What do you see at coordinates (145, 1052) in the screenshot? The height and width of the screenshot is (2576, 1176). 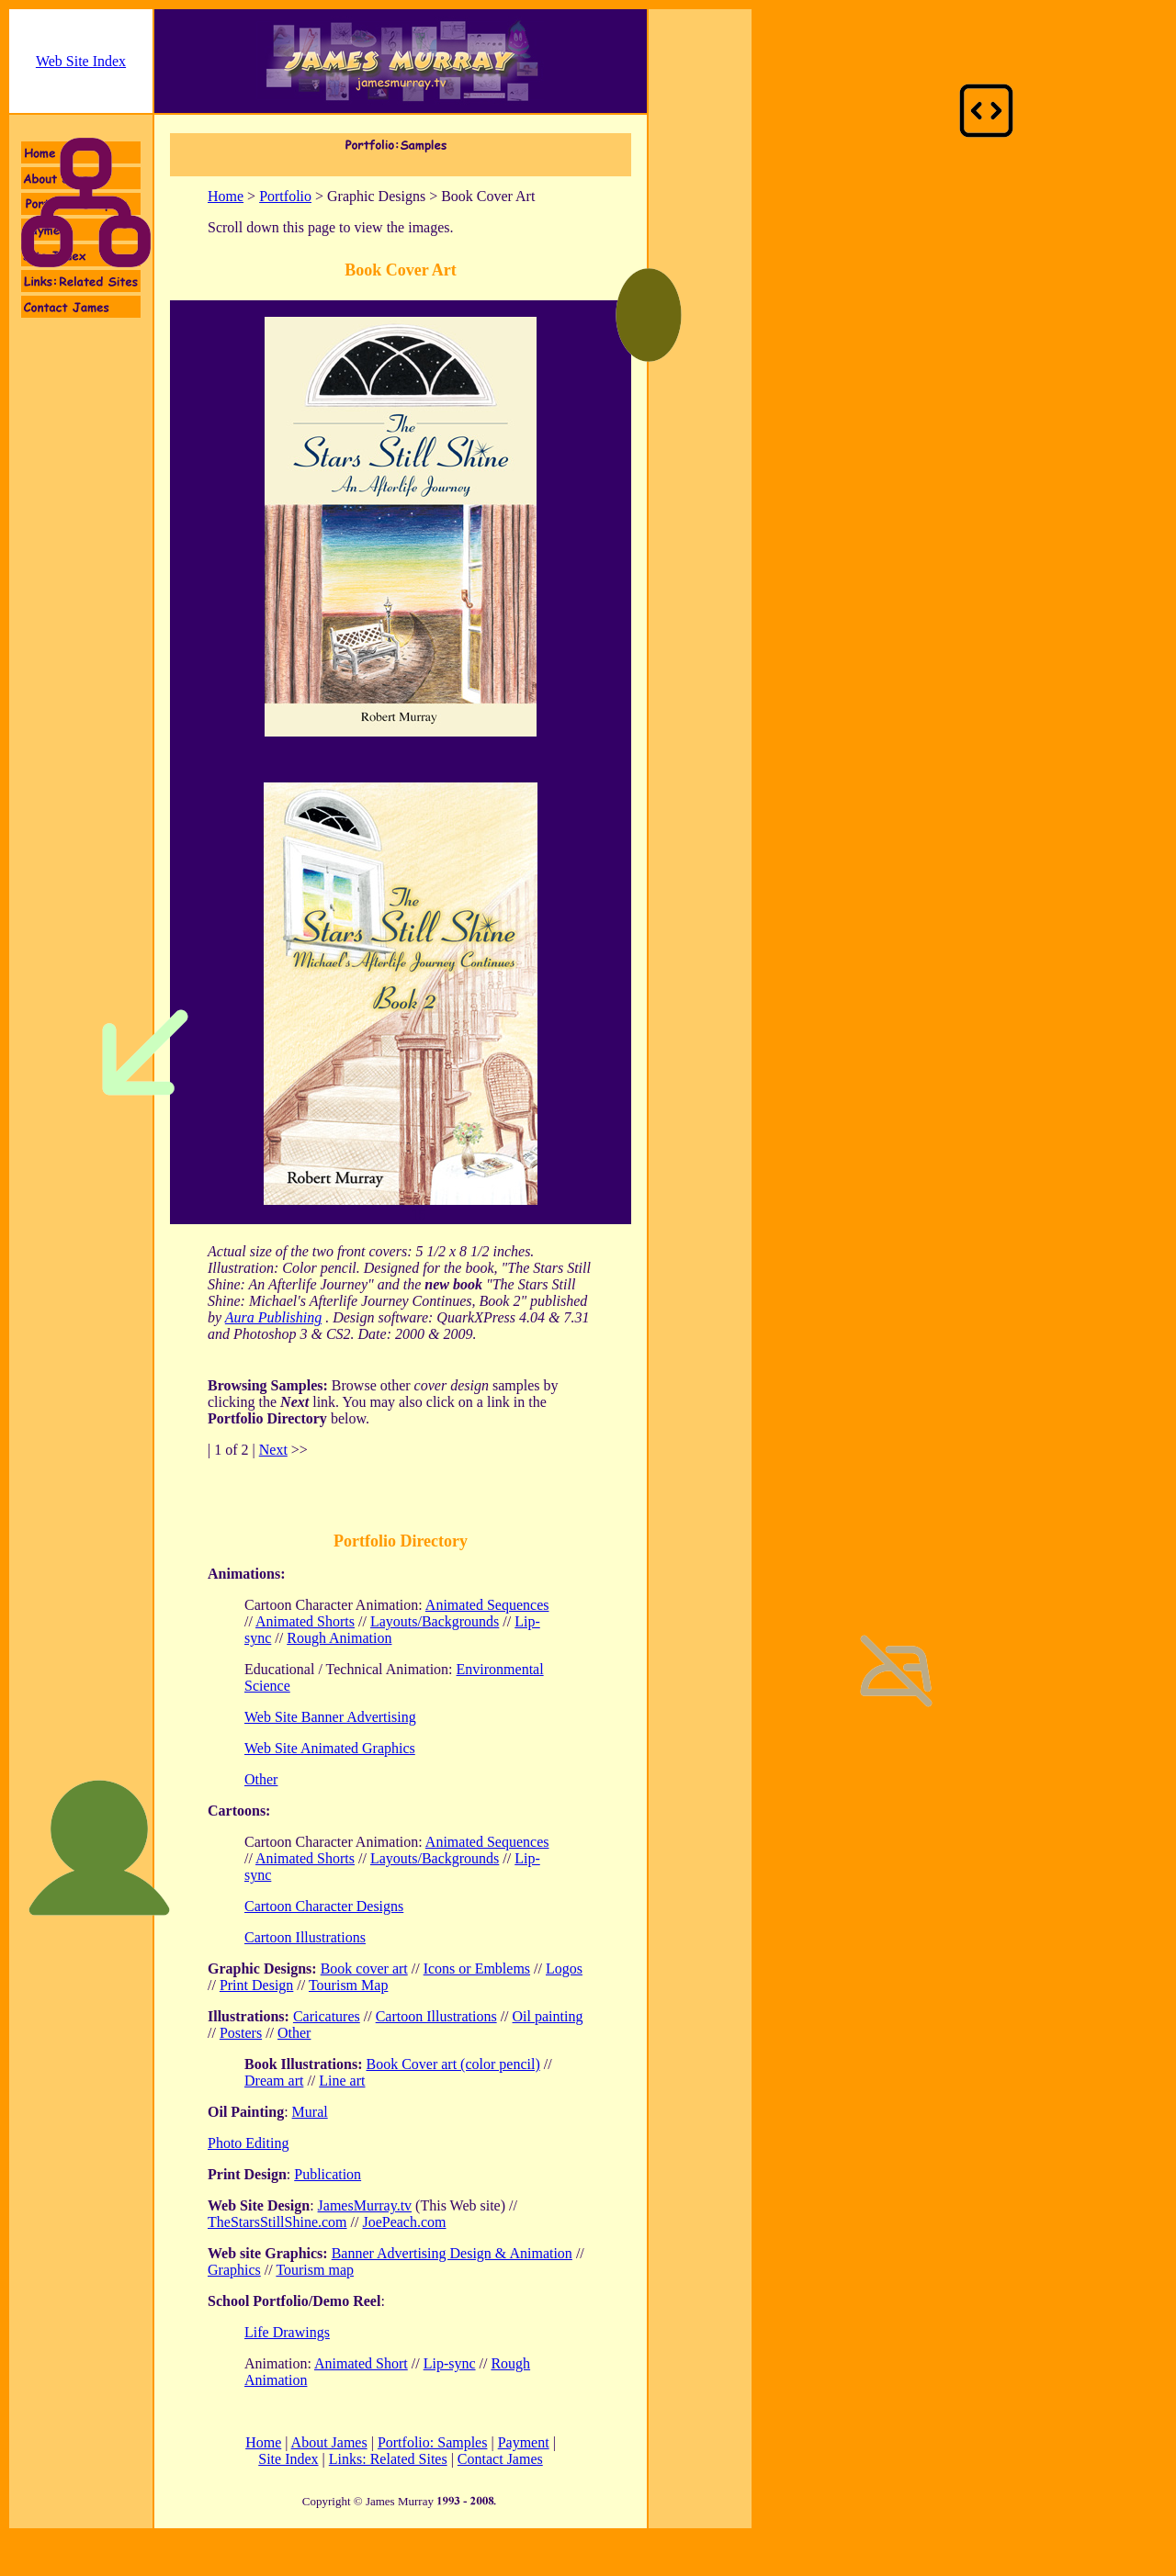 I see `navigate to the bottom-left section` at bounding box center [145, 1052].